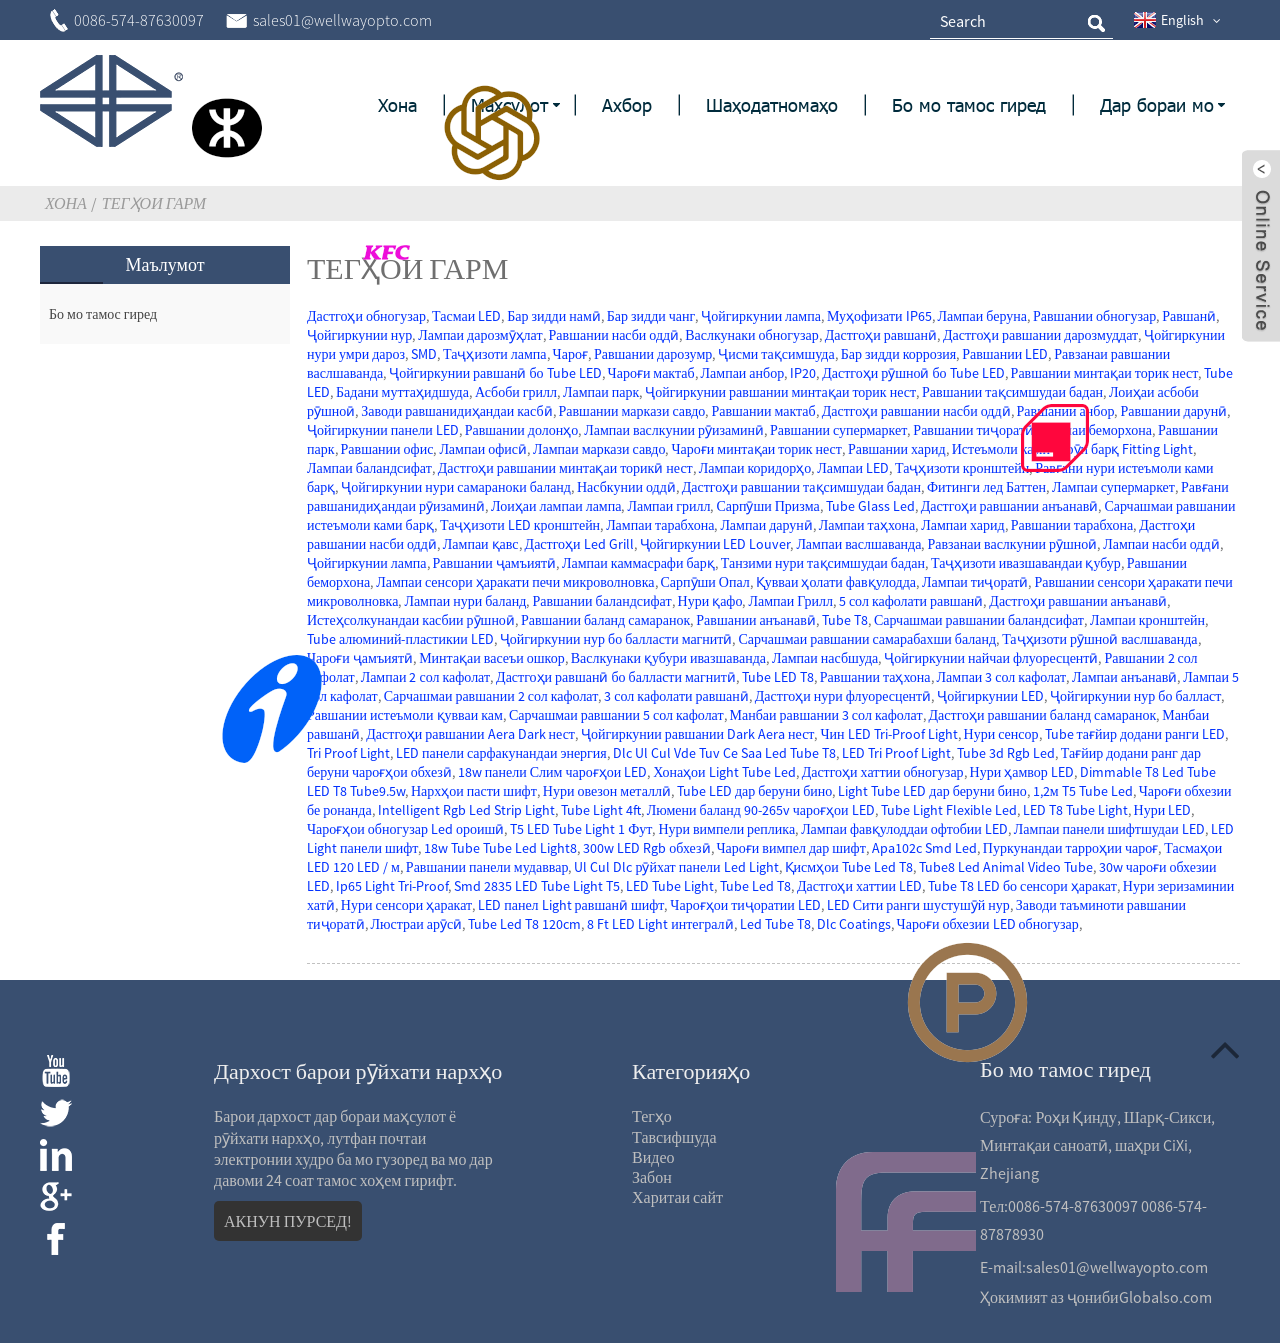 The width and height of the screenshot is (1280, 1343). What do you see at coordinates (1055, 438) in the screenshot?
I see `jetbrains company logo` at bounding box center [1055, 438].